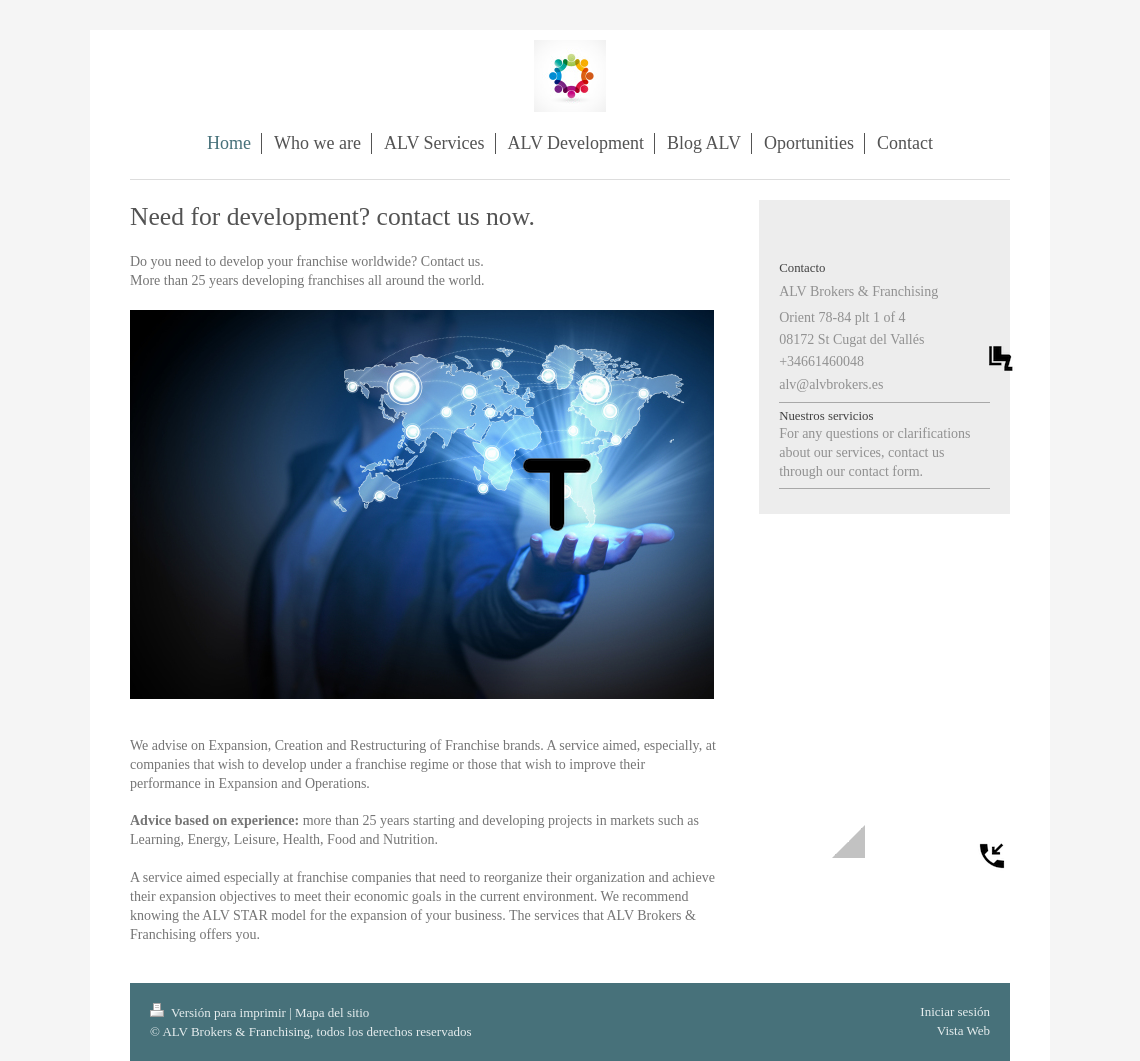 Image resolution: width=1140 pixels, height=1061 pixels. Describe the element at coordinates (848, 841) in the screenshot. I see `indicates no cellular signal` at that location.